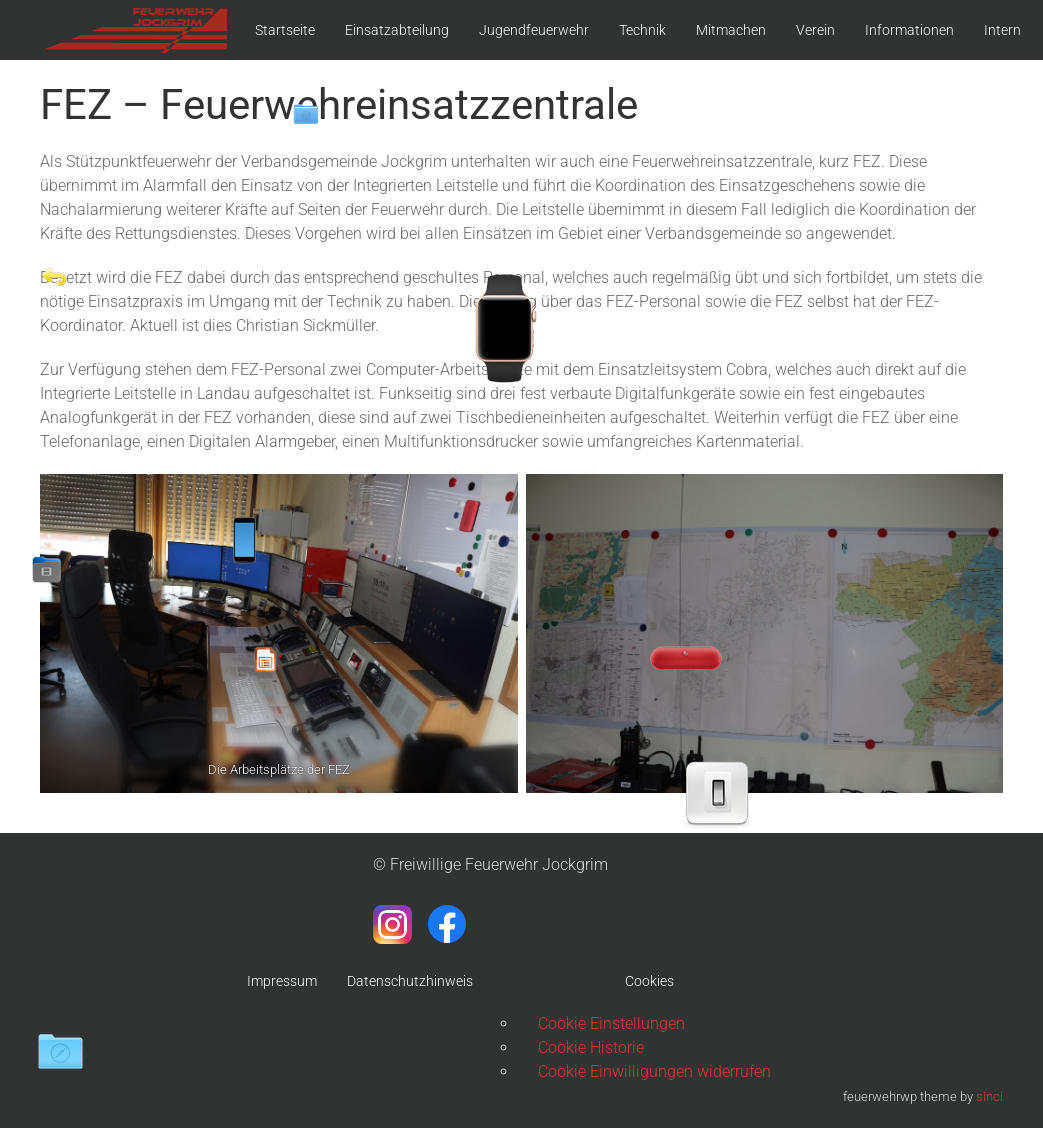 Image resolution: width=1043 pixels, height=1128 pixels. Describe the element at coordinates (60, 1051) in the screenshot. I see `access your local web server files` at that location.